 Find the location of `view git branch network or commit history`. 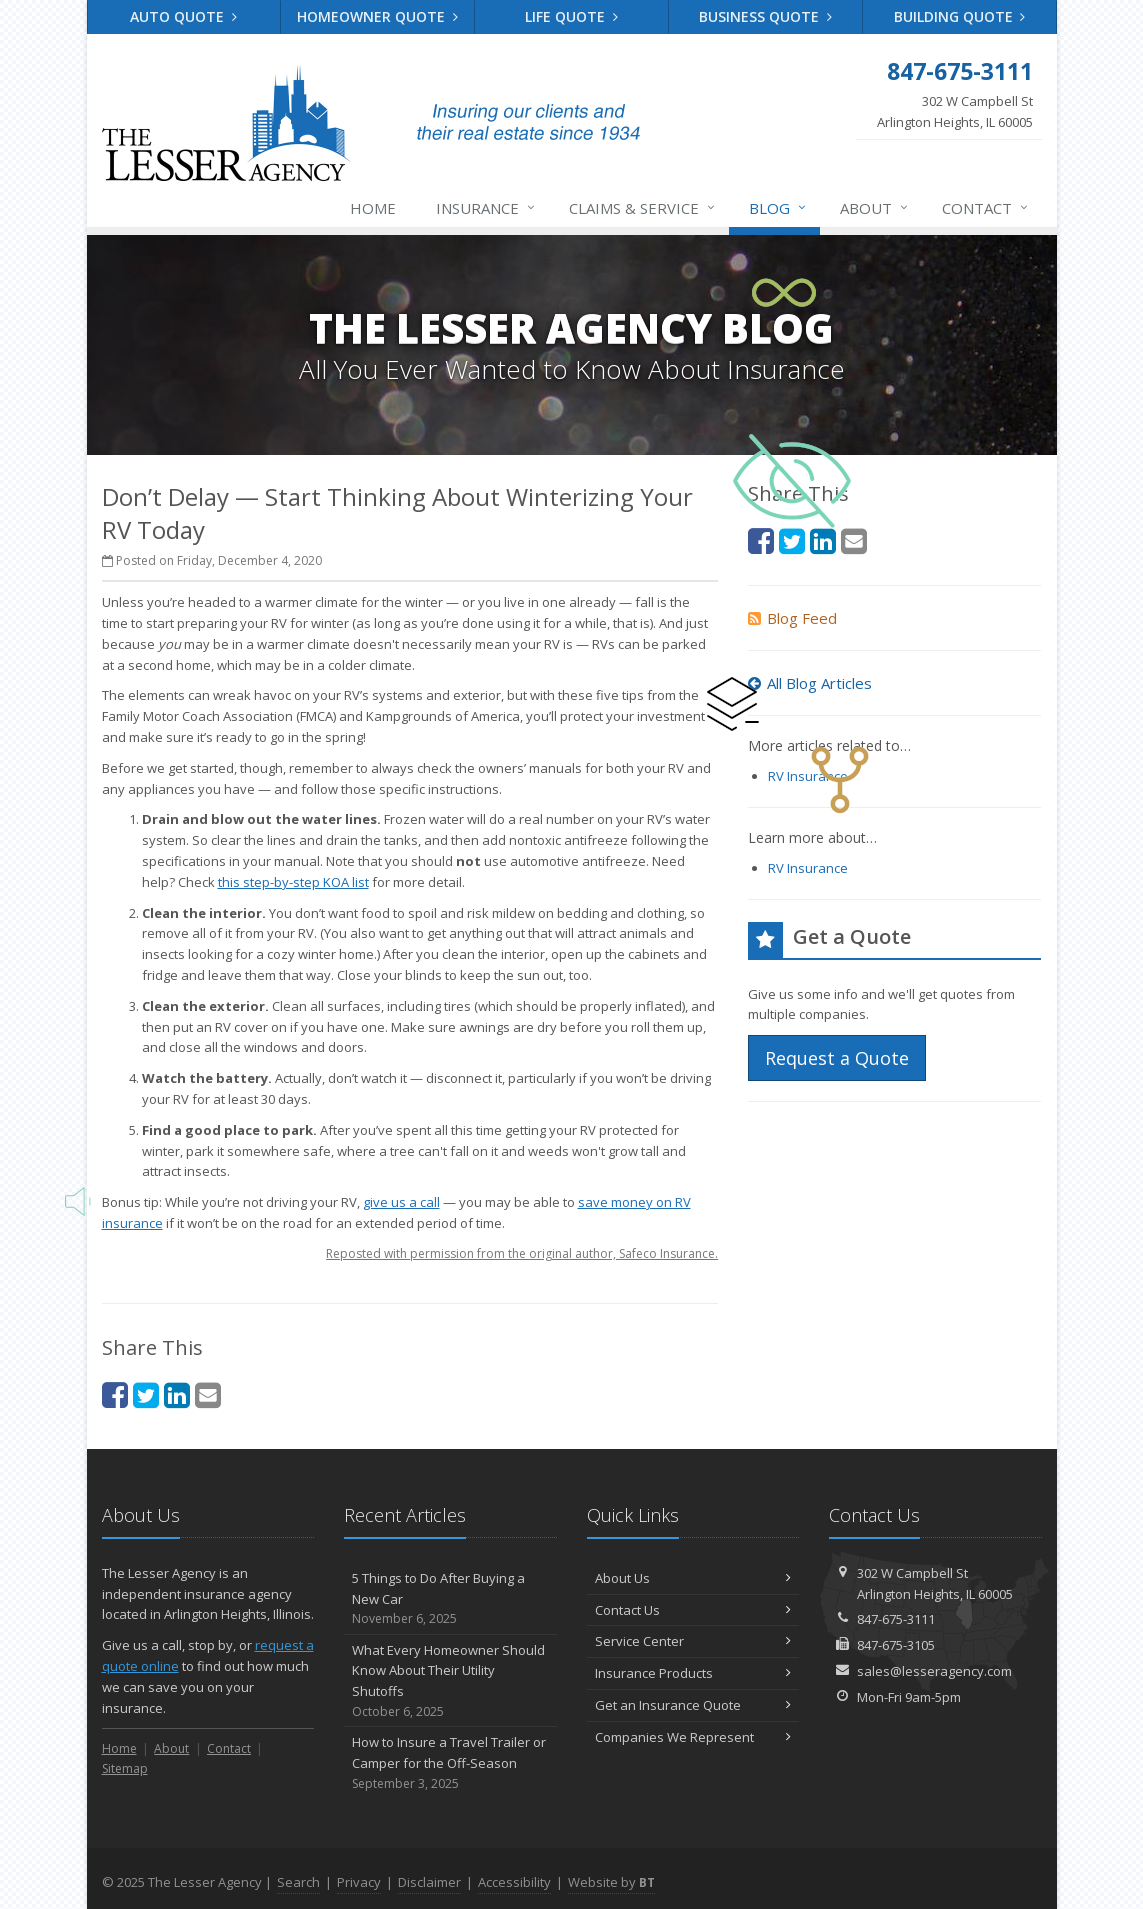

view git branch network or commit history is located at coordinates (840, 780).